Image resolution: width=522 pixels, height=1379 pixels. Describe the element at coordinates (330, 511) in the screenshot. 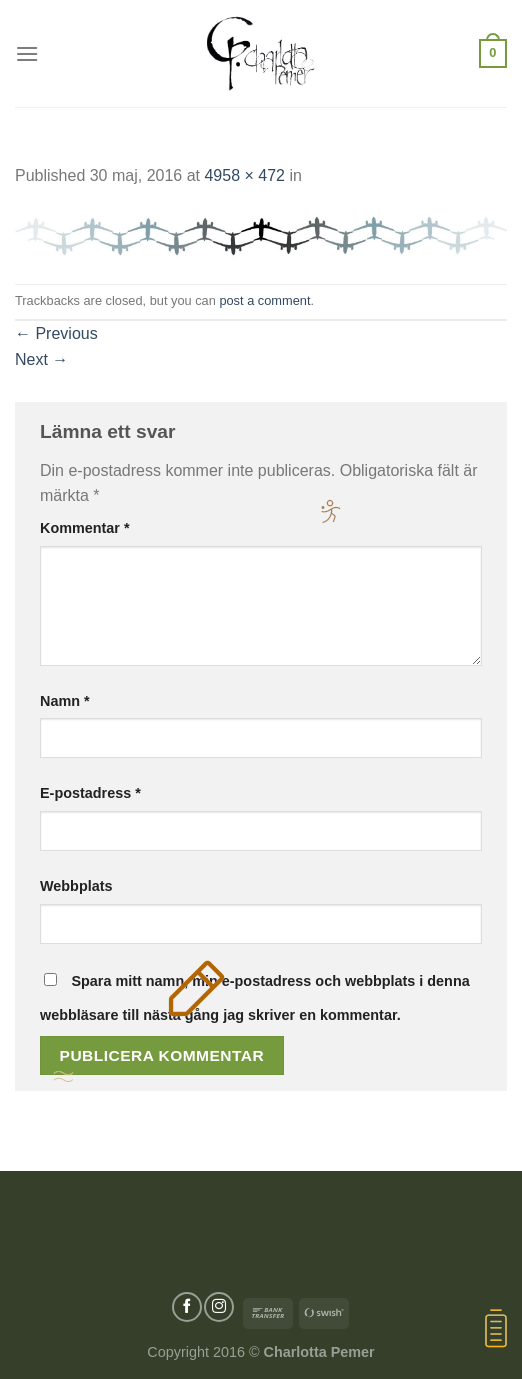

I see `throw or discard an item` at that location.